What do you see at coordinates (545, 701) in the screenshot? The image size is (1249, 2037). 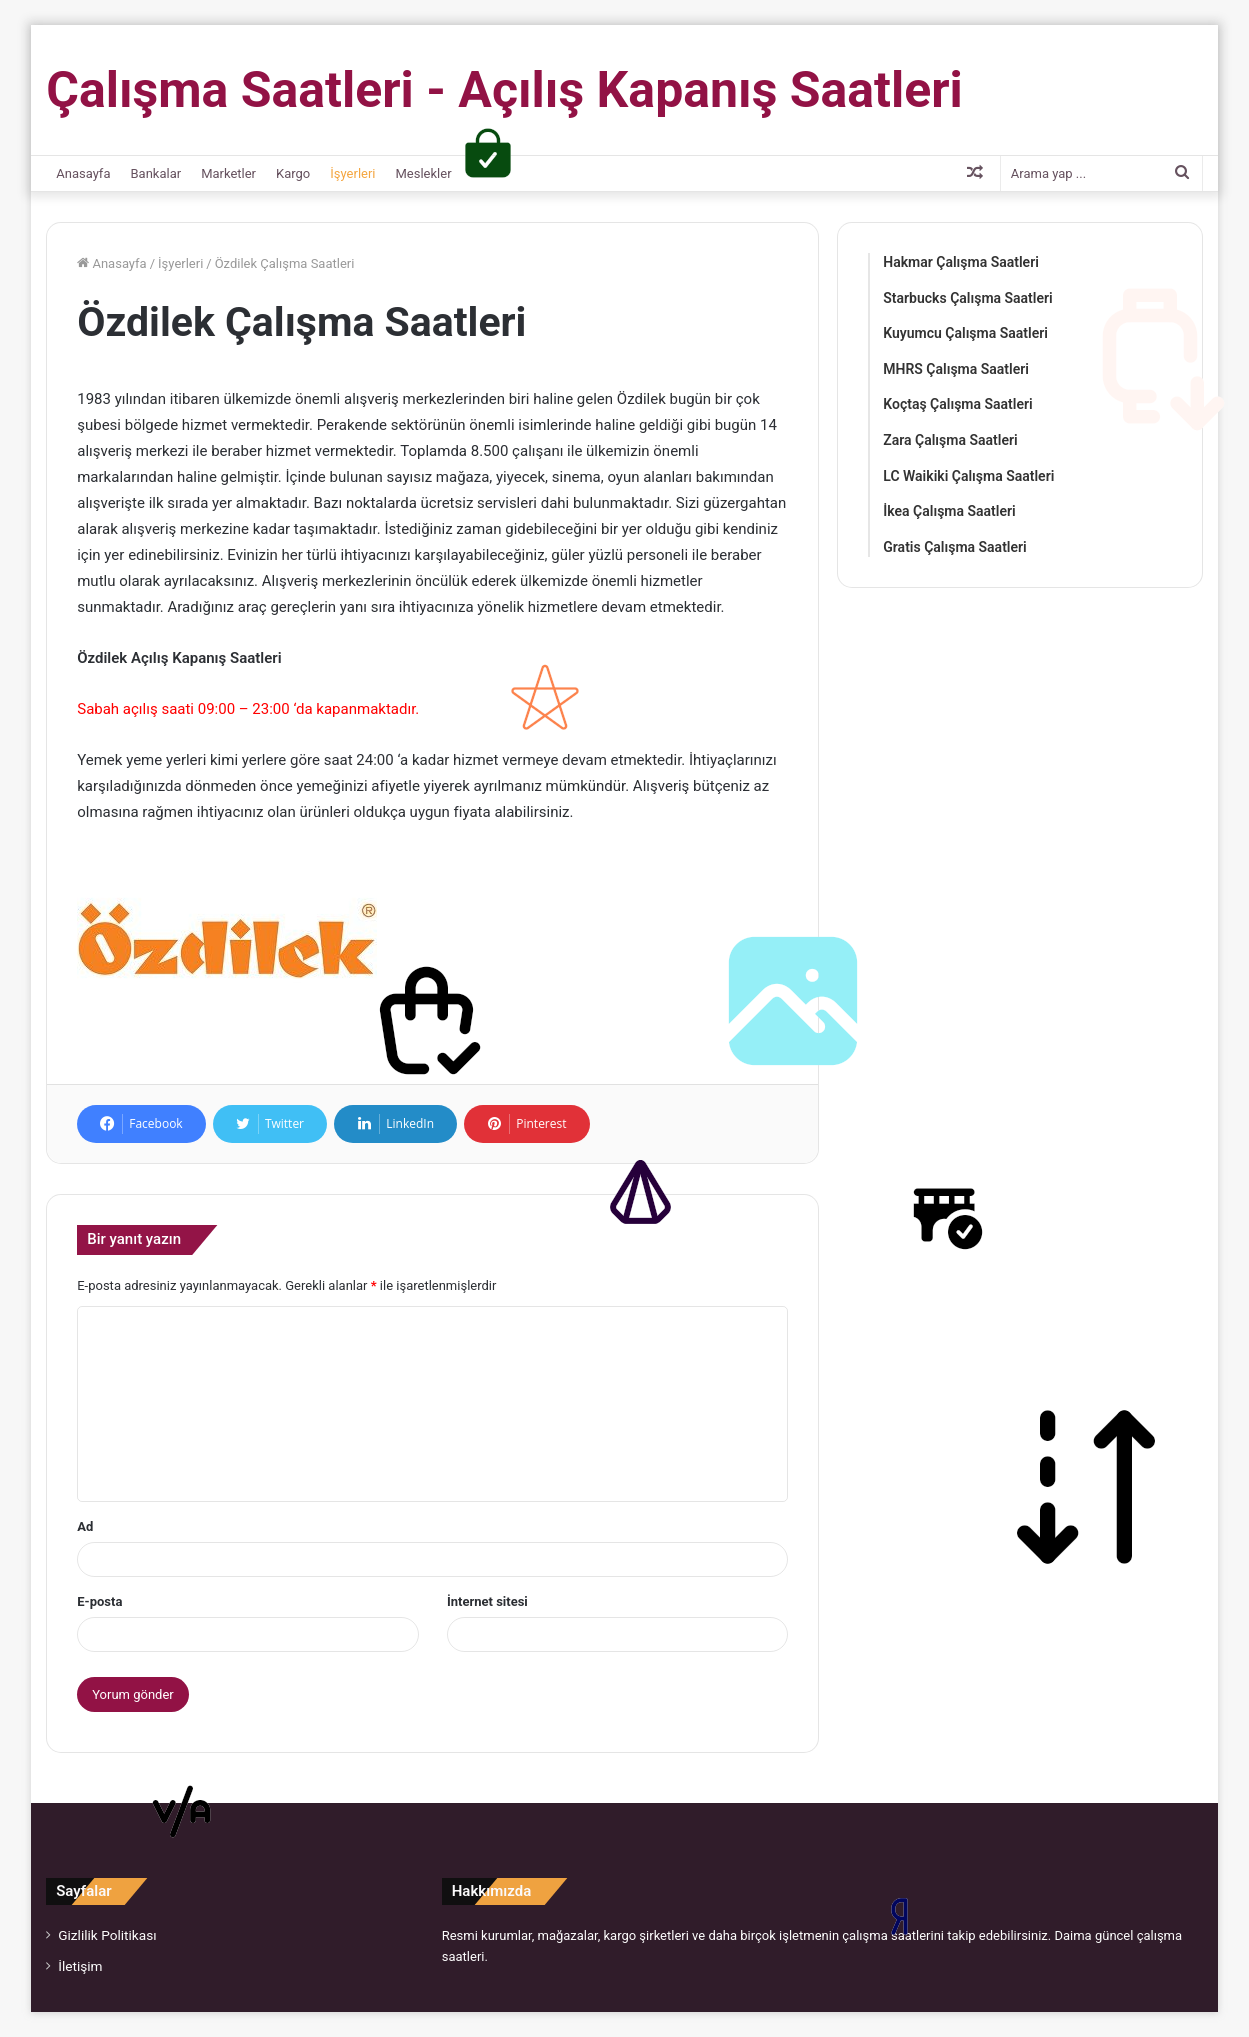 I see `indicates occult or mystical content` at bounding box center [545, 701].